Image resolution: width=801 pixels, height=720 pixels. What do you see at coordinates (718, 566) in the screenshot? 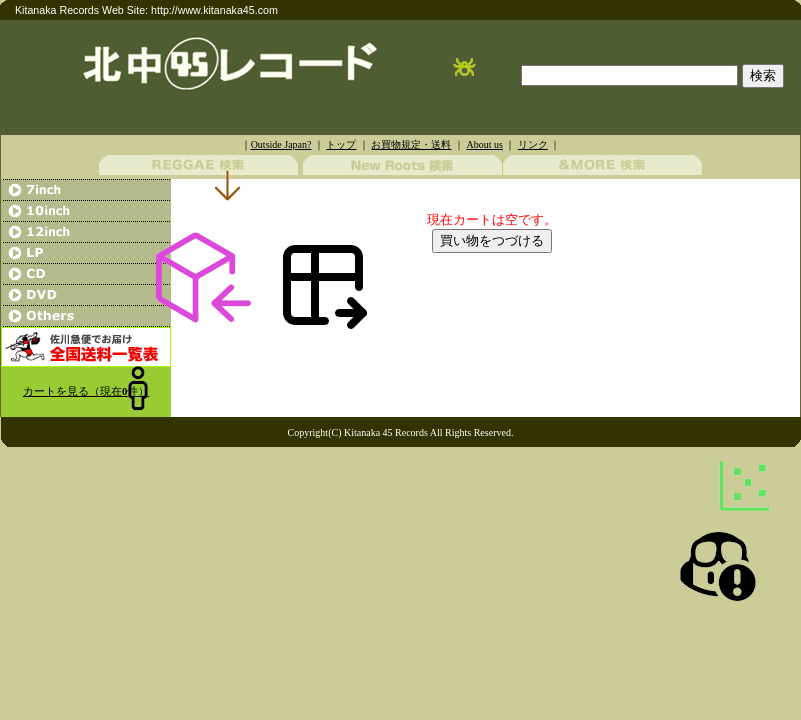
I see `indicates a warning or issue with GitHub Copilot` at bounding box center [718, 566].